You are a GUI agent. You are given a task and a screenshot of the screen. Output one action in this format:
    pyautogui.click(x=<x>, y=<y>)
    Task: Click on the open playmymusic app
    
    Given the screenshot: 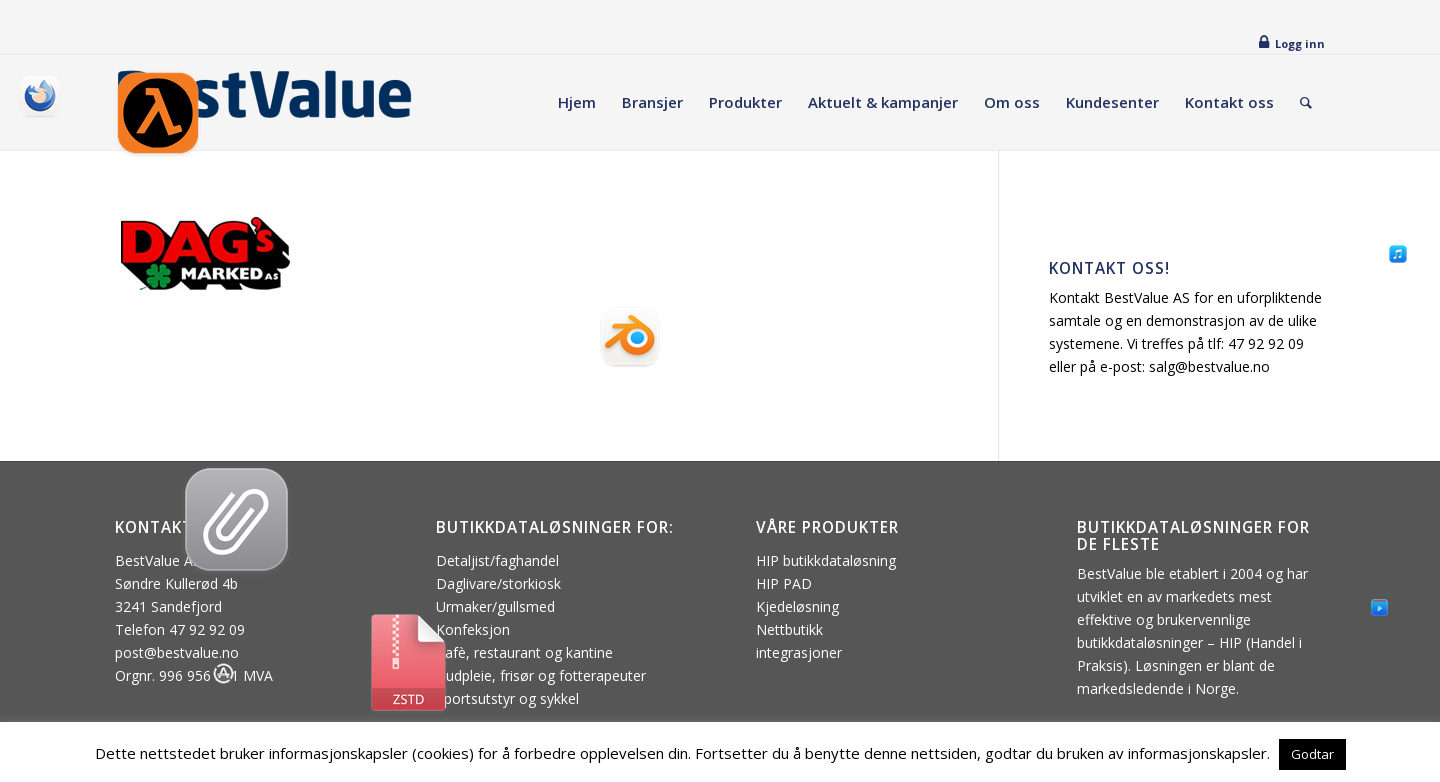 What is the action you would take?
    pyautogui.click(x=1398, y=254)
    